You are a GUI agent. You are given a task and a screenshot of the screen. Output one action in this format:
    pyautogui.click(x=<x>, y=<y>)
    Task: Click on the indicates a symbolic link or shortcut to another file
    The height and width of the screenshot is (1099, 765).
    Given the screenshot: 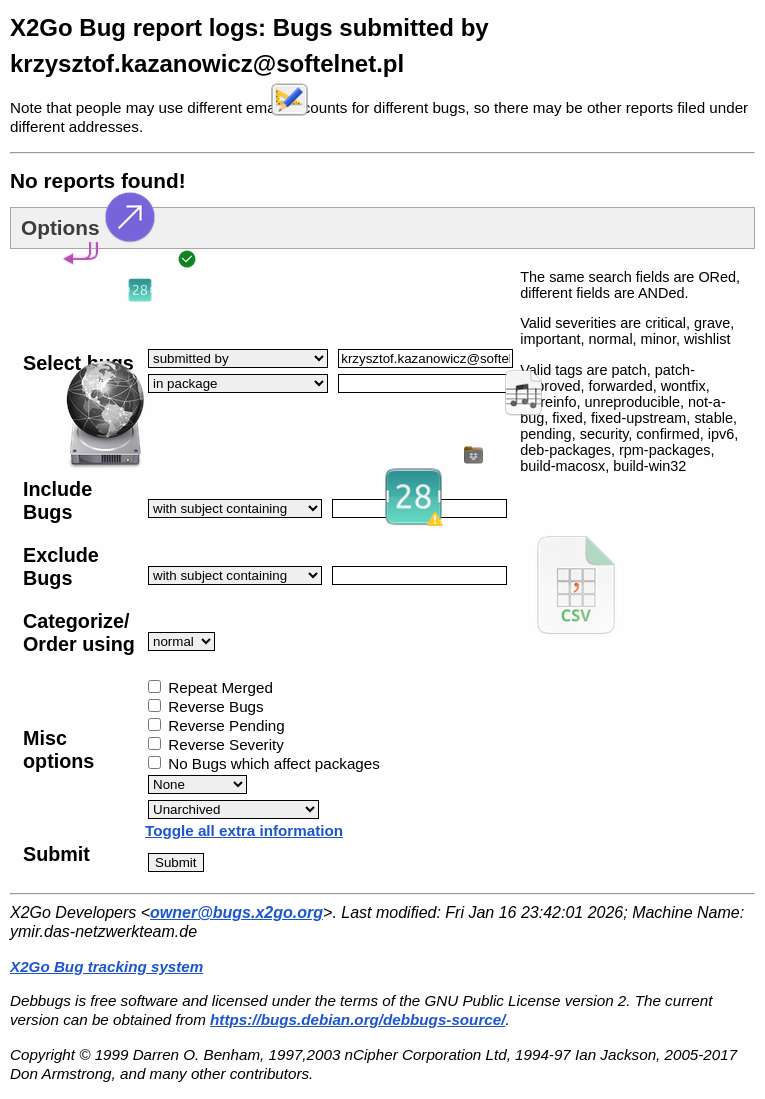 What is the action you would take?
    pyautogui.click(x=130, y=217)
    